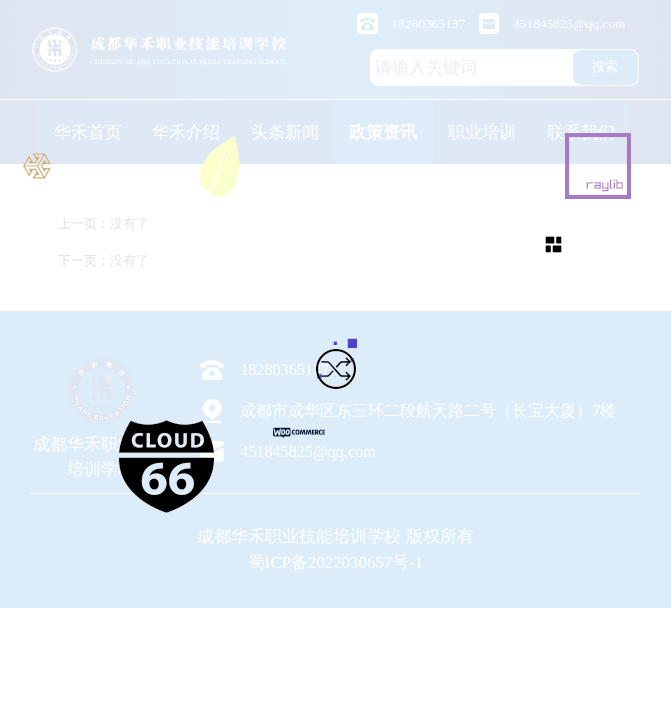  What do you see at coordinates (219, 166) in the screenshot?
I see `Leaflet mapping library logo` at bounding box center [219, 166].